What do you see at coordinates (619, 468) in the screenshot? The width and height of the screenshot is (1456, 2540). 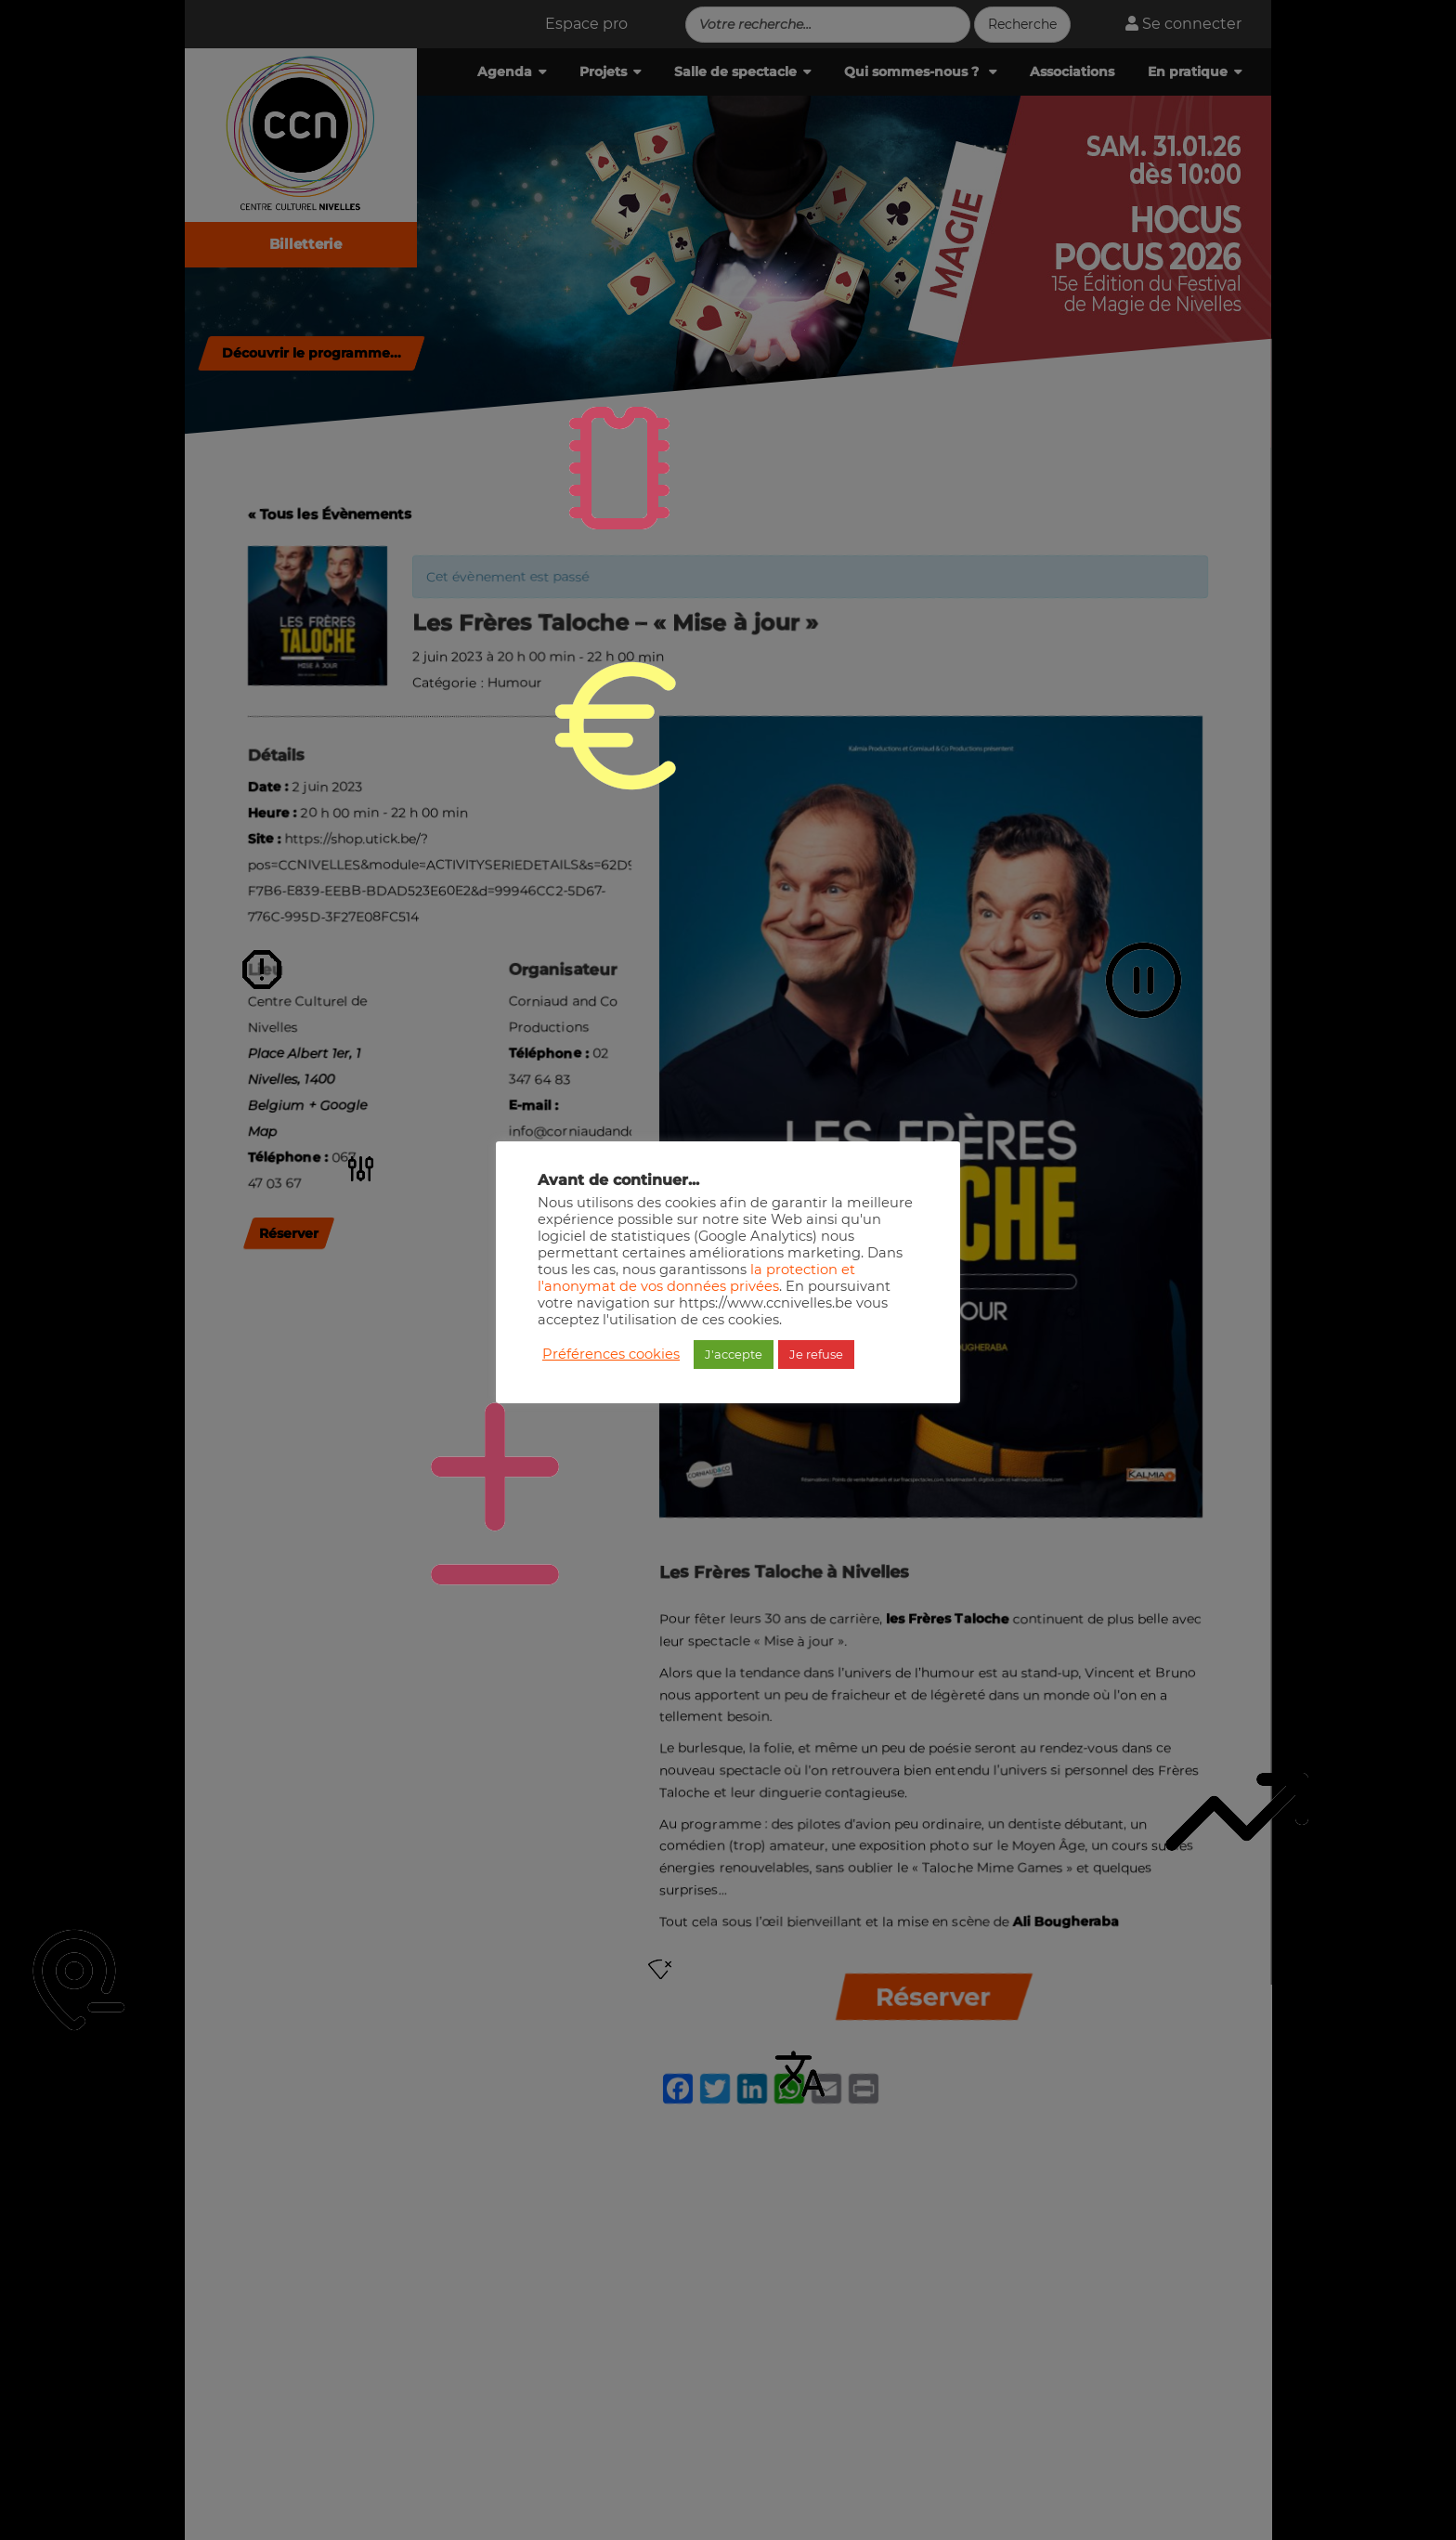 I see `view processor or hardware information` at bounding box center [619, 468].